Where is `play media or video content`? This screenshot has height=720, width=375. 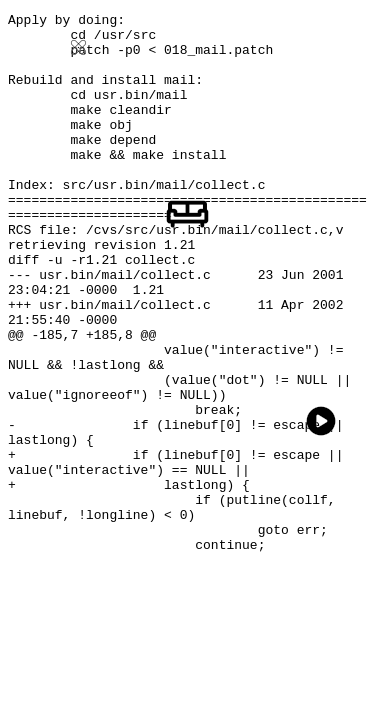 play media or video content is located at coordinates (321, 421).